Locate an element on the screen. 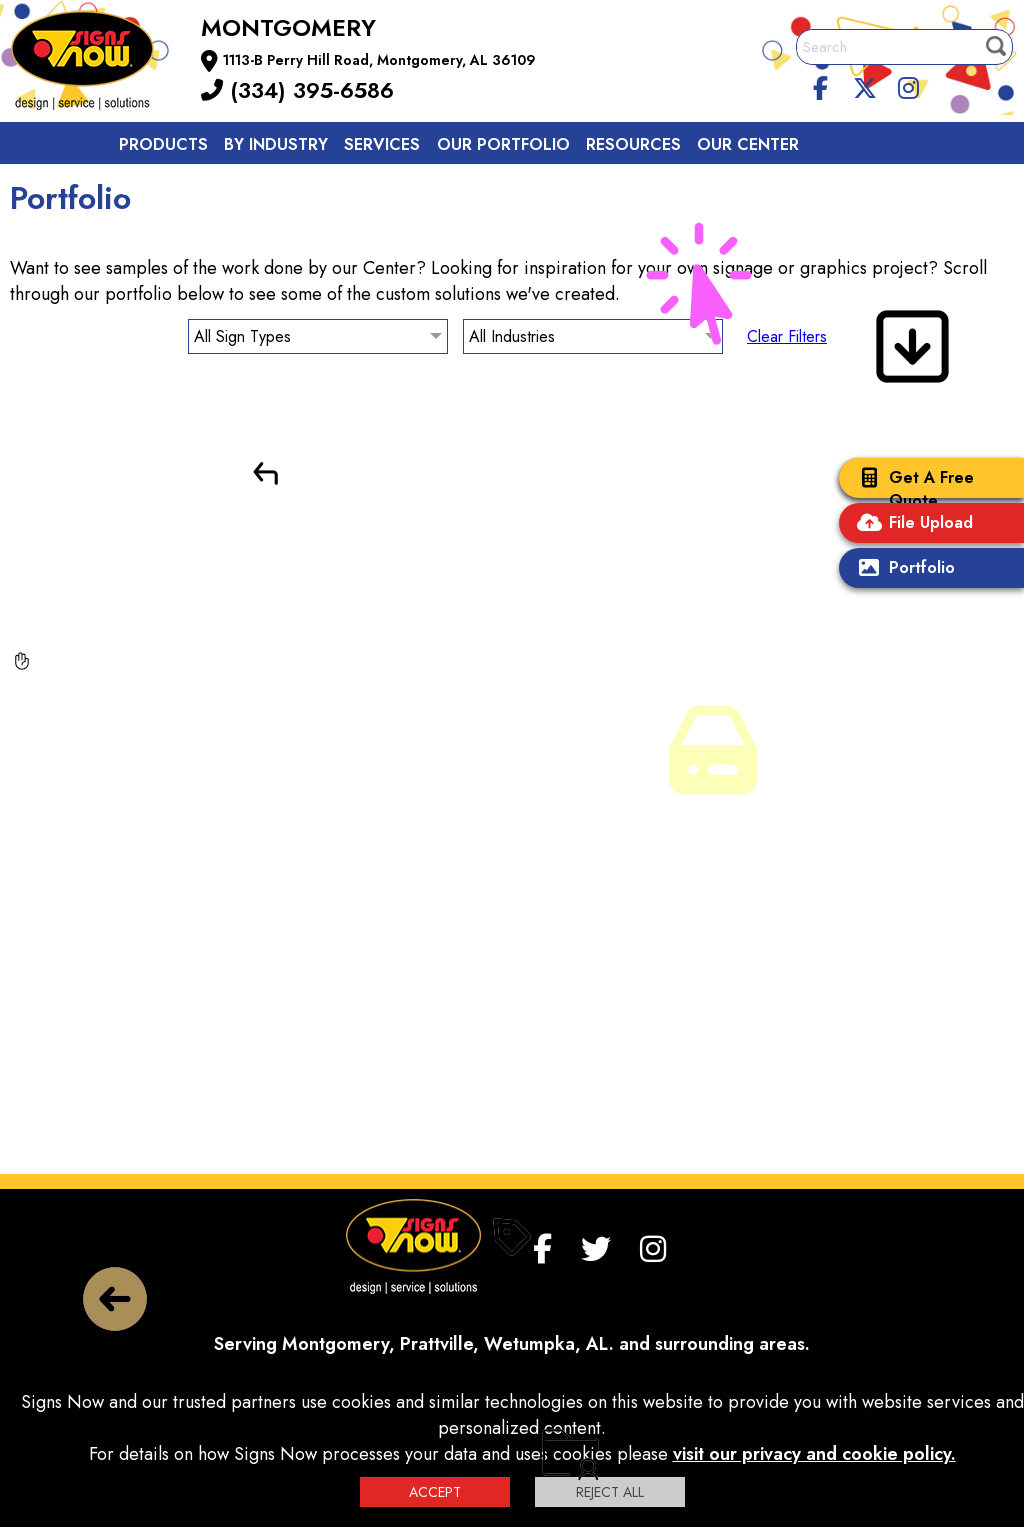 This screenshot has height=1527, width=1024. access user-specific files or documents is located at coordinates (570, 1452).